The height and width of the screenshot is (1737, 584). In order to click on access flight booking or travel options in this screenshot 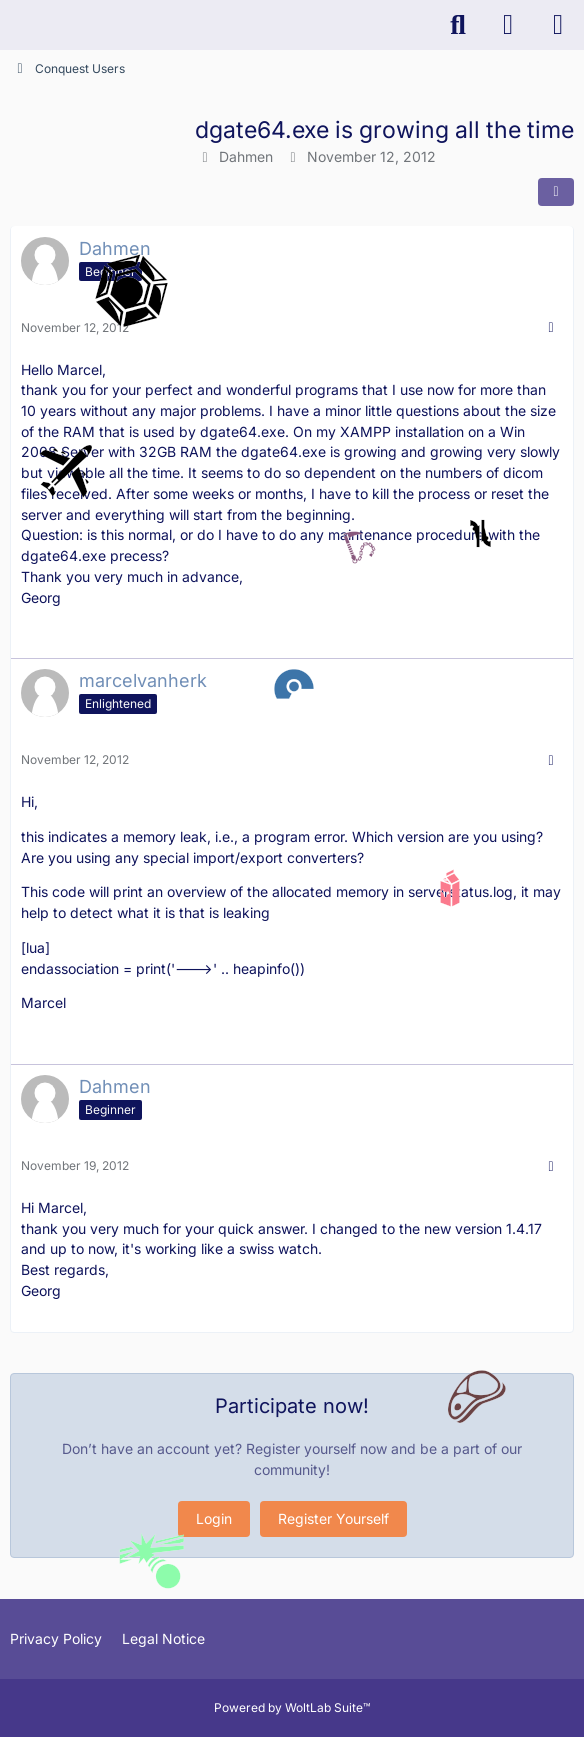, I will do `click(65, 472)`.